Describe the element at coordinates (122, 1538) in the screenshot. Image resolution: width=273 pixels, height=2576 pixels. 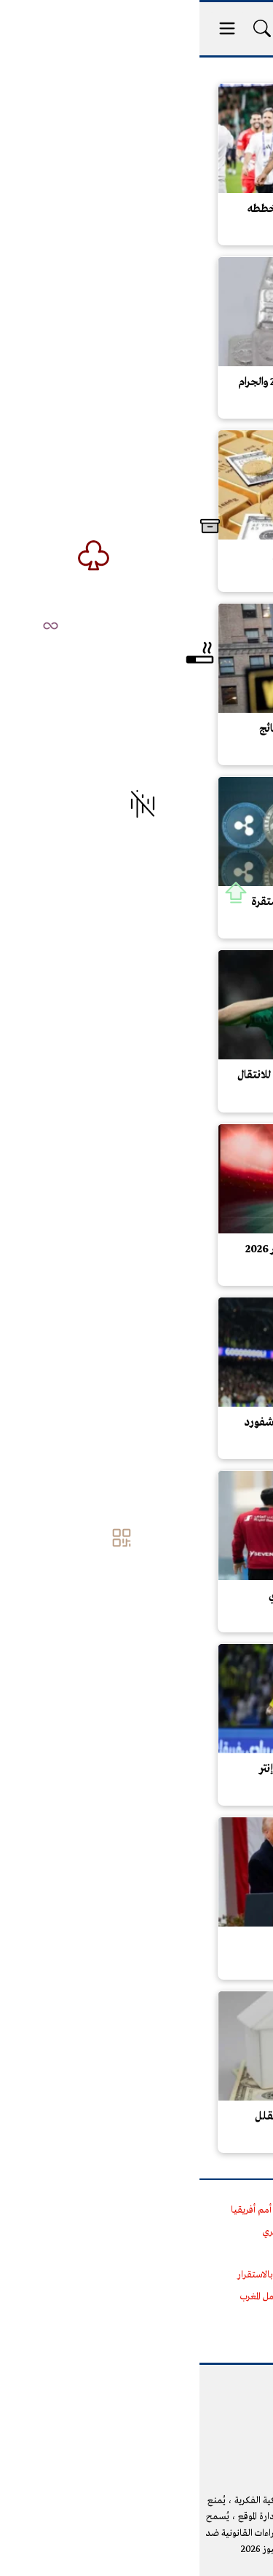
I see `scan or display a QR code` at that location.